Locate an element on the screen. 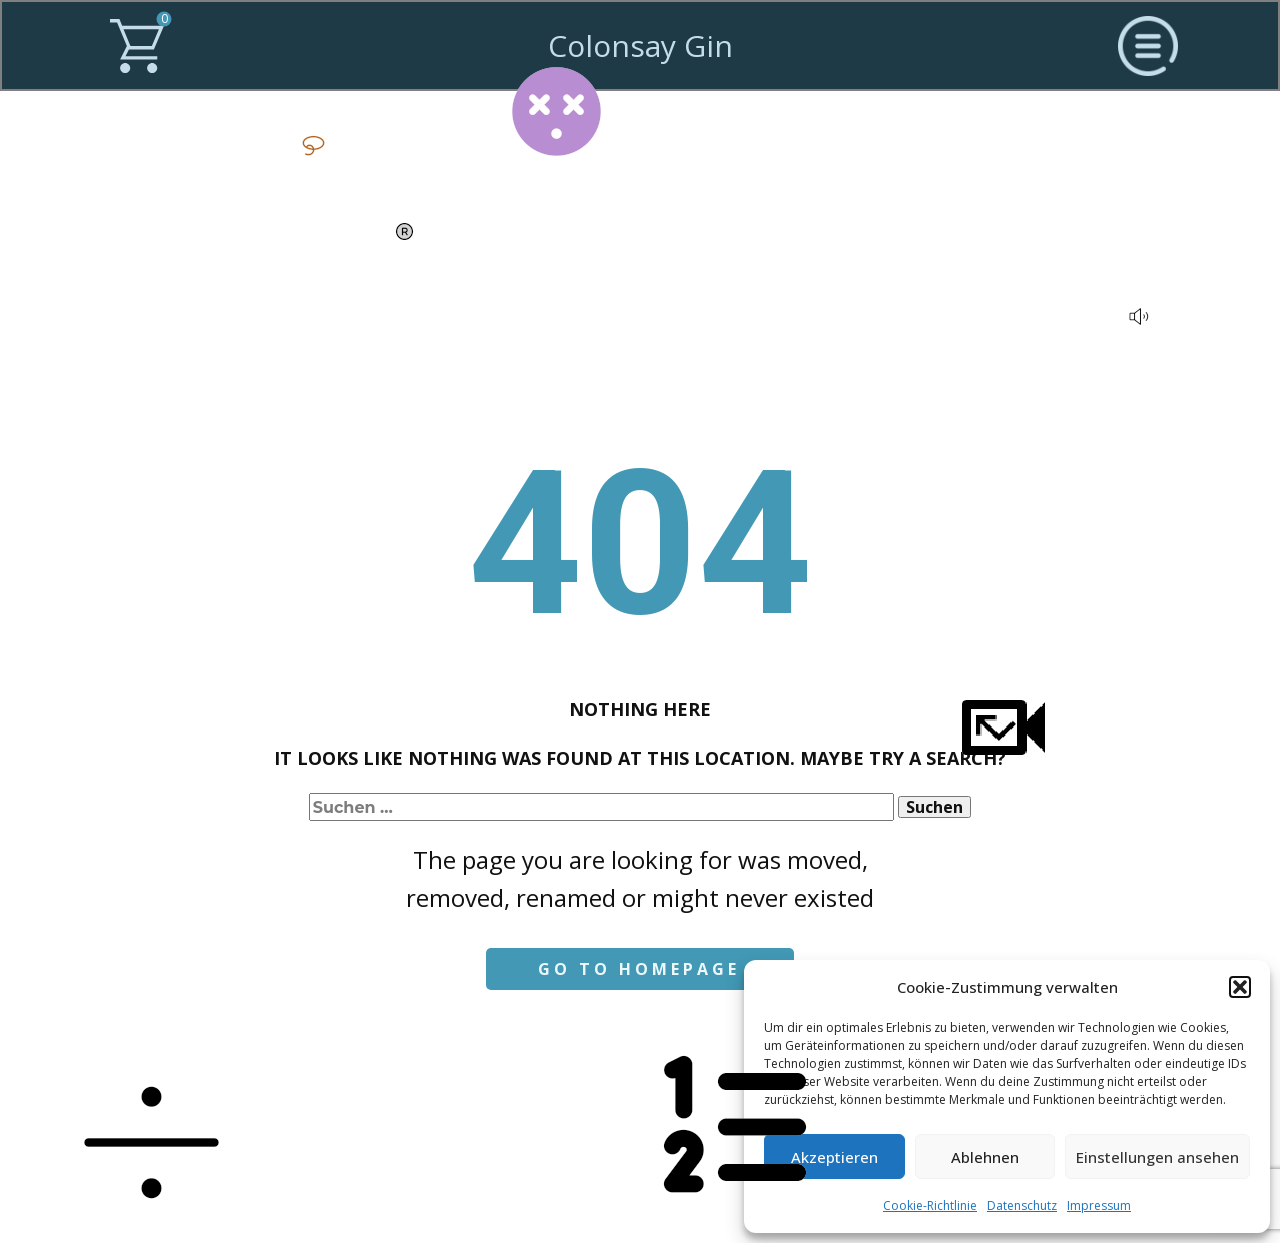  perform division calculation is located at coordinates (151, 1142).